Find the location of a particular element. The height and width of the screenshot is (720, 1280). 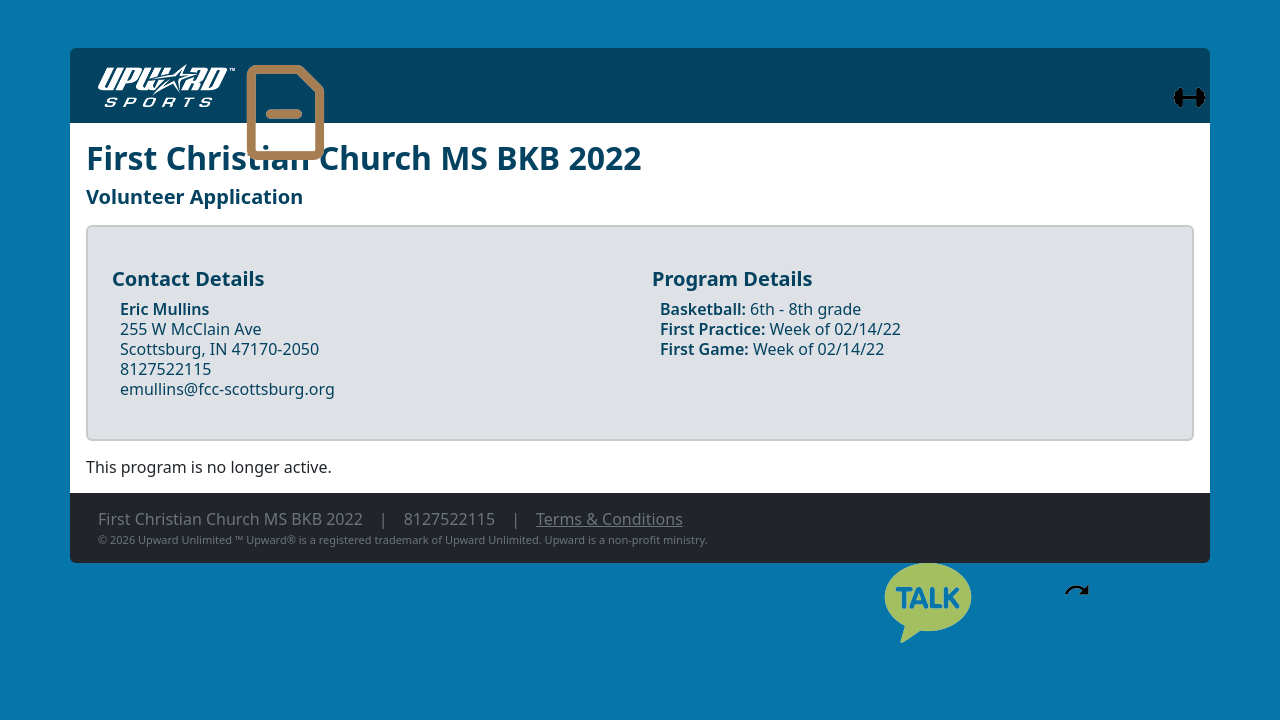

indicates a file has been removed or deleted is located at coordinates (282, 112).